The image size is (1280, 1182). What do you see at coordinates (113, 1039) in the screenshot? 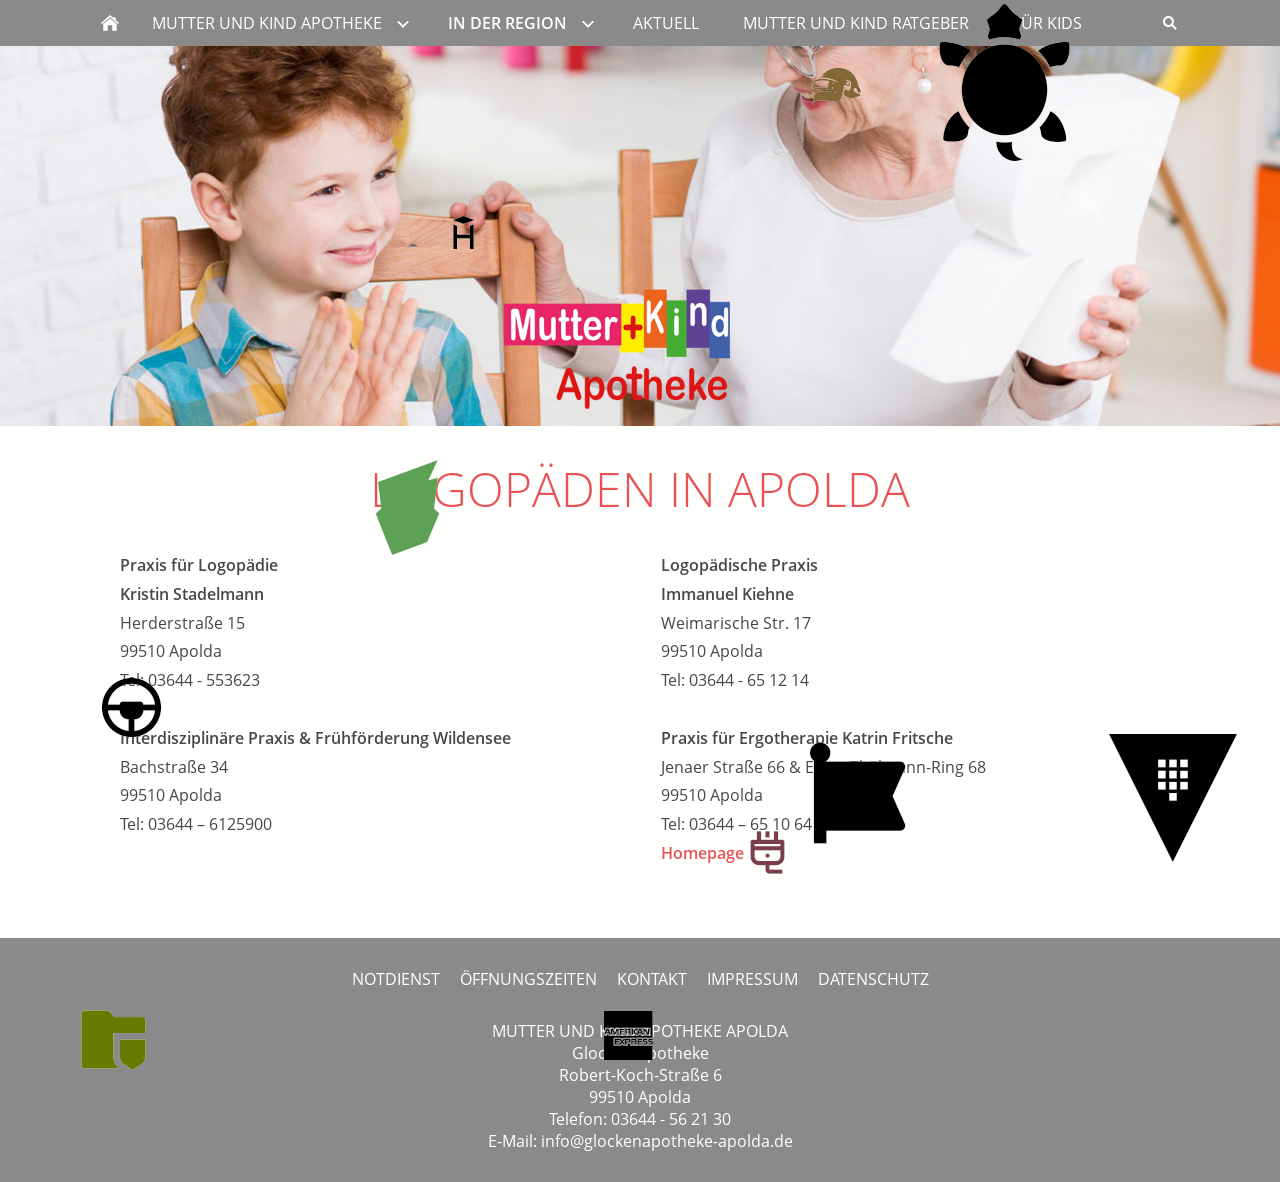
I see `access protected or secure files` at bounding box center [113, 1039].